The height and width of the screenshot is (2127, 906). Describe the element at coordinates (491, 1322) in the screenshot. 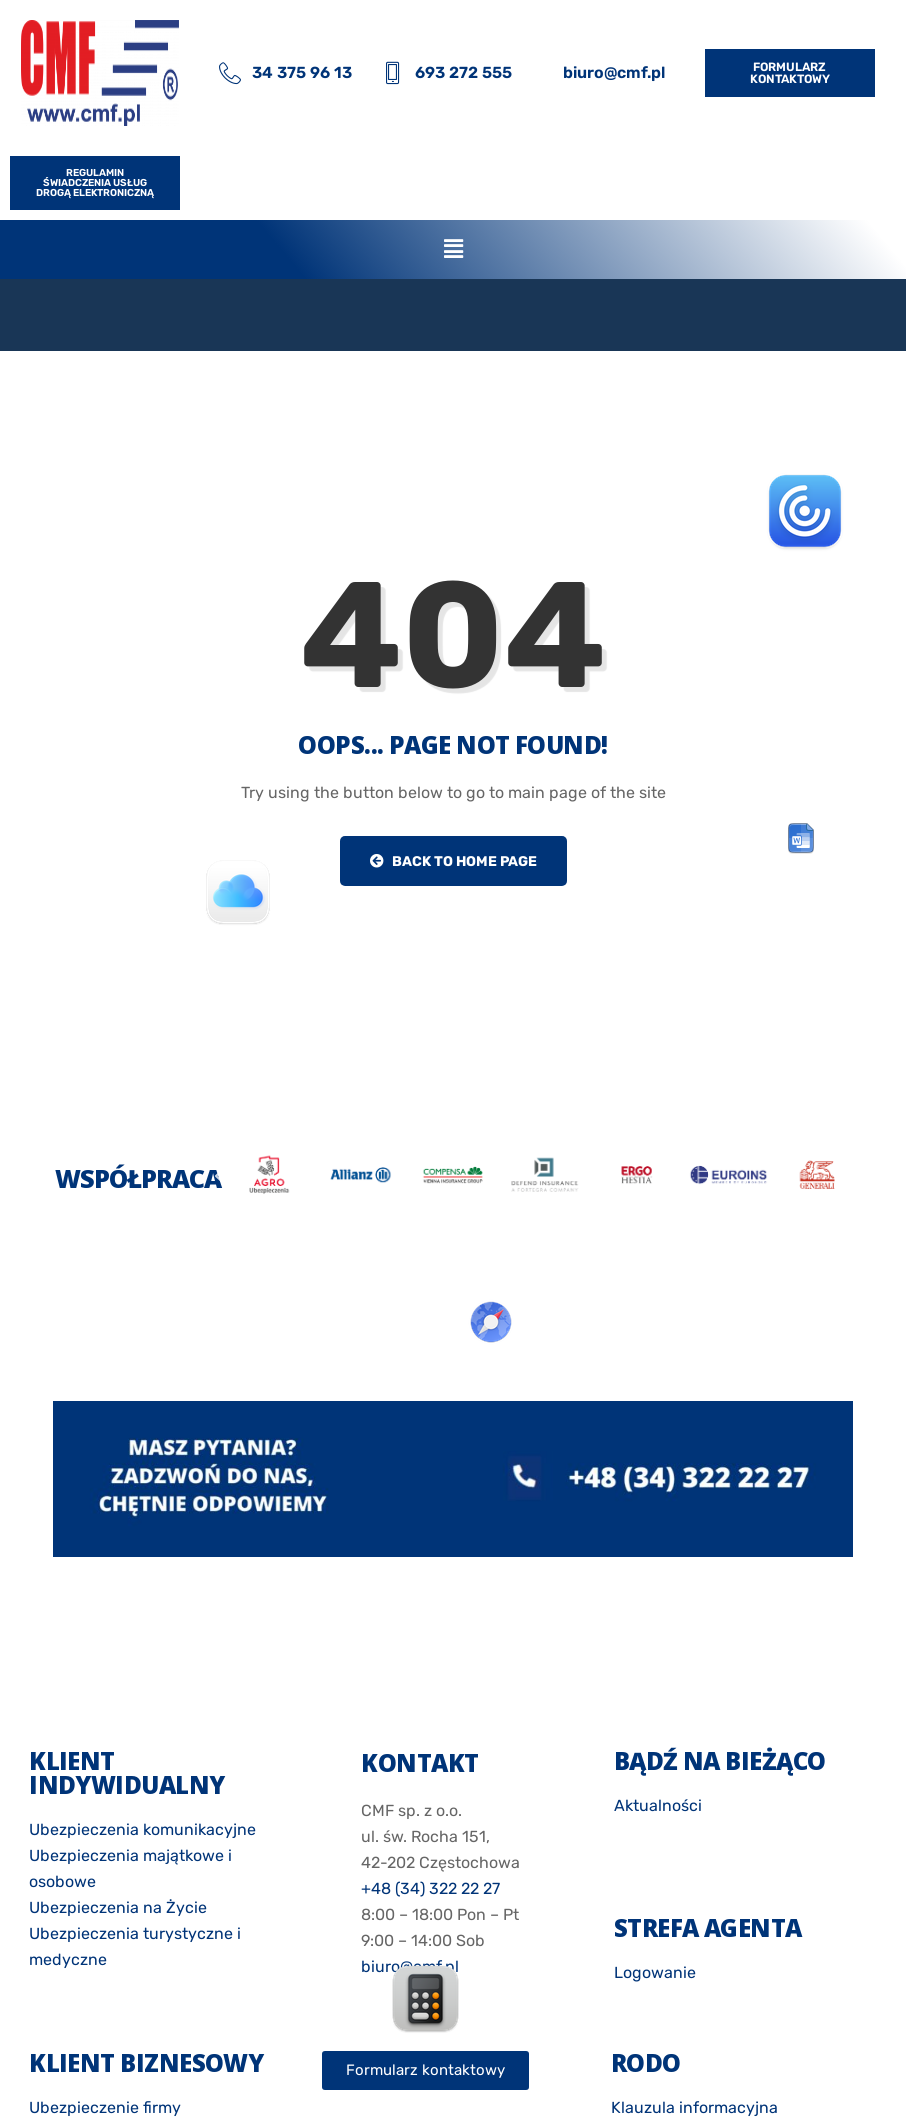

I see `open the web browser` at that location.